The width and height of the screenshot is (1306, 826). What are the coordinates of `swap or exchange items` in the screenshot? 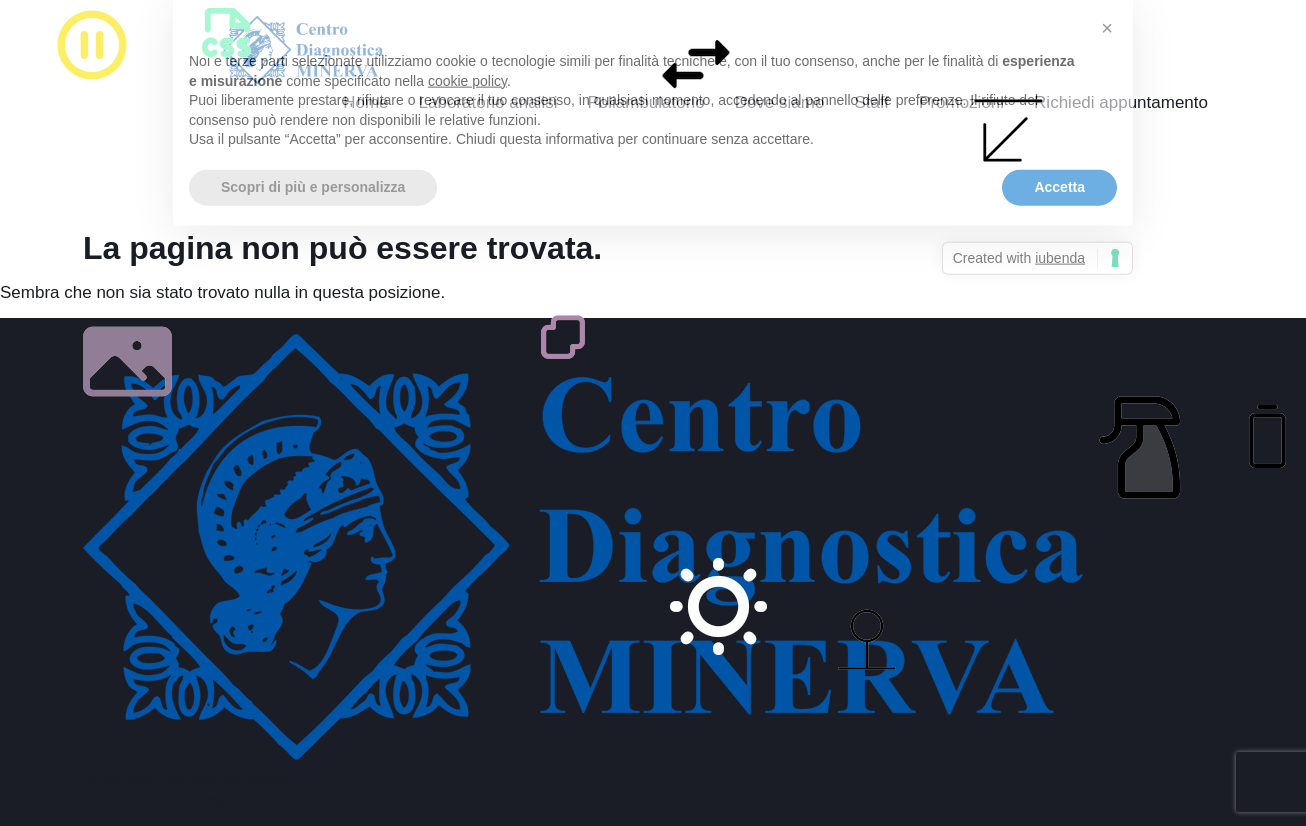 It's located at (696, 64).